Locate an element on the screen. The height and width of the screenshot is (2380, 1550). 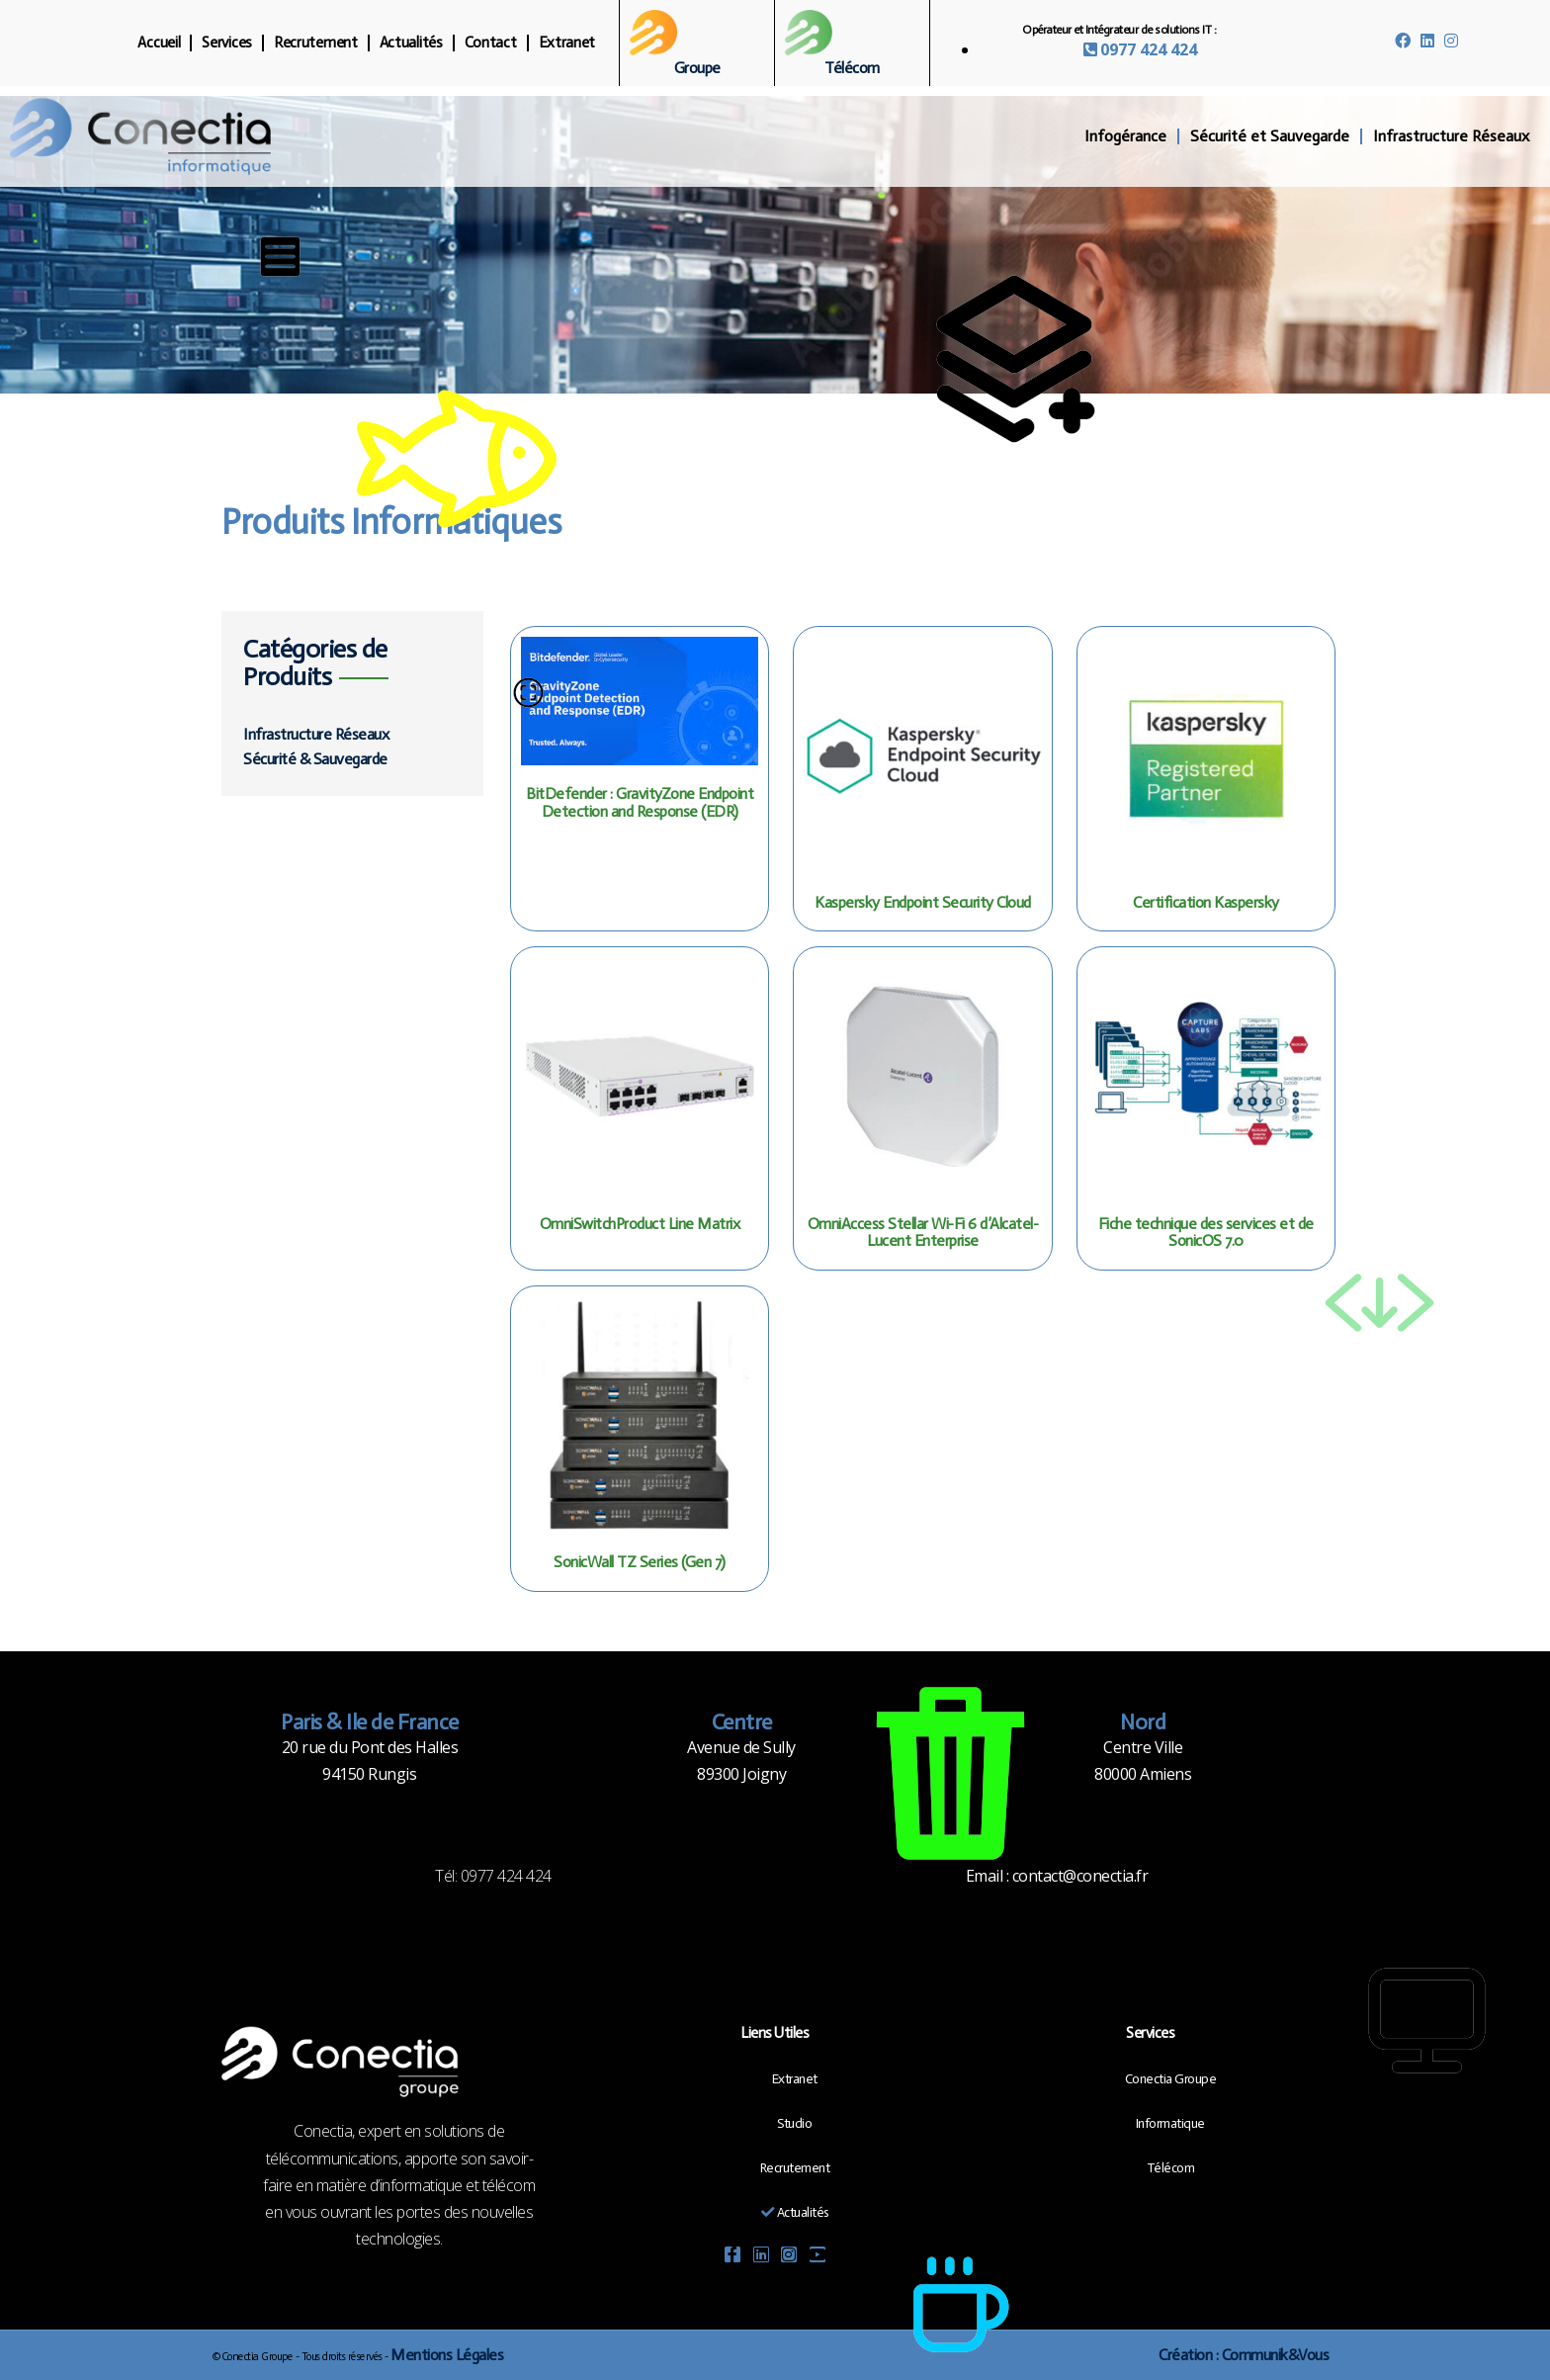
tap to scan a QR code or barcode is located at coordinates (528, 692).